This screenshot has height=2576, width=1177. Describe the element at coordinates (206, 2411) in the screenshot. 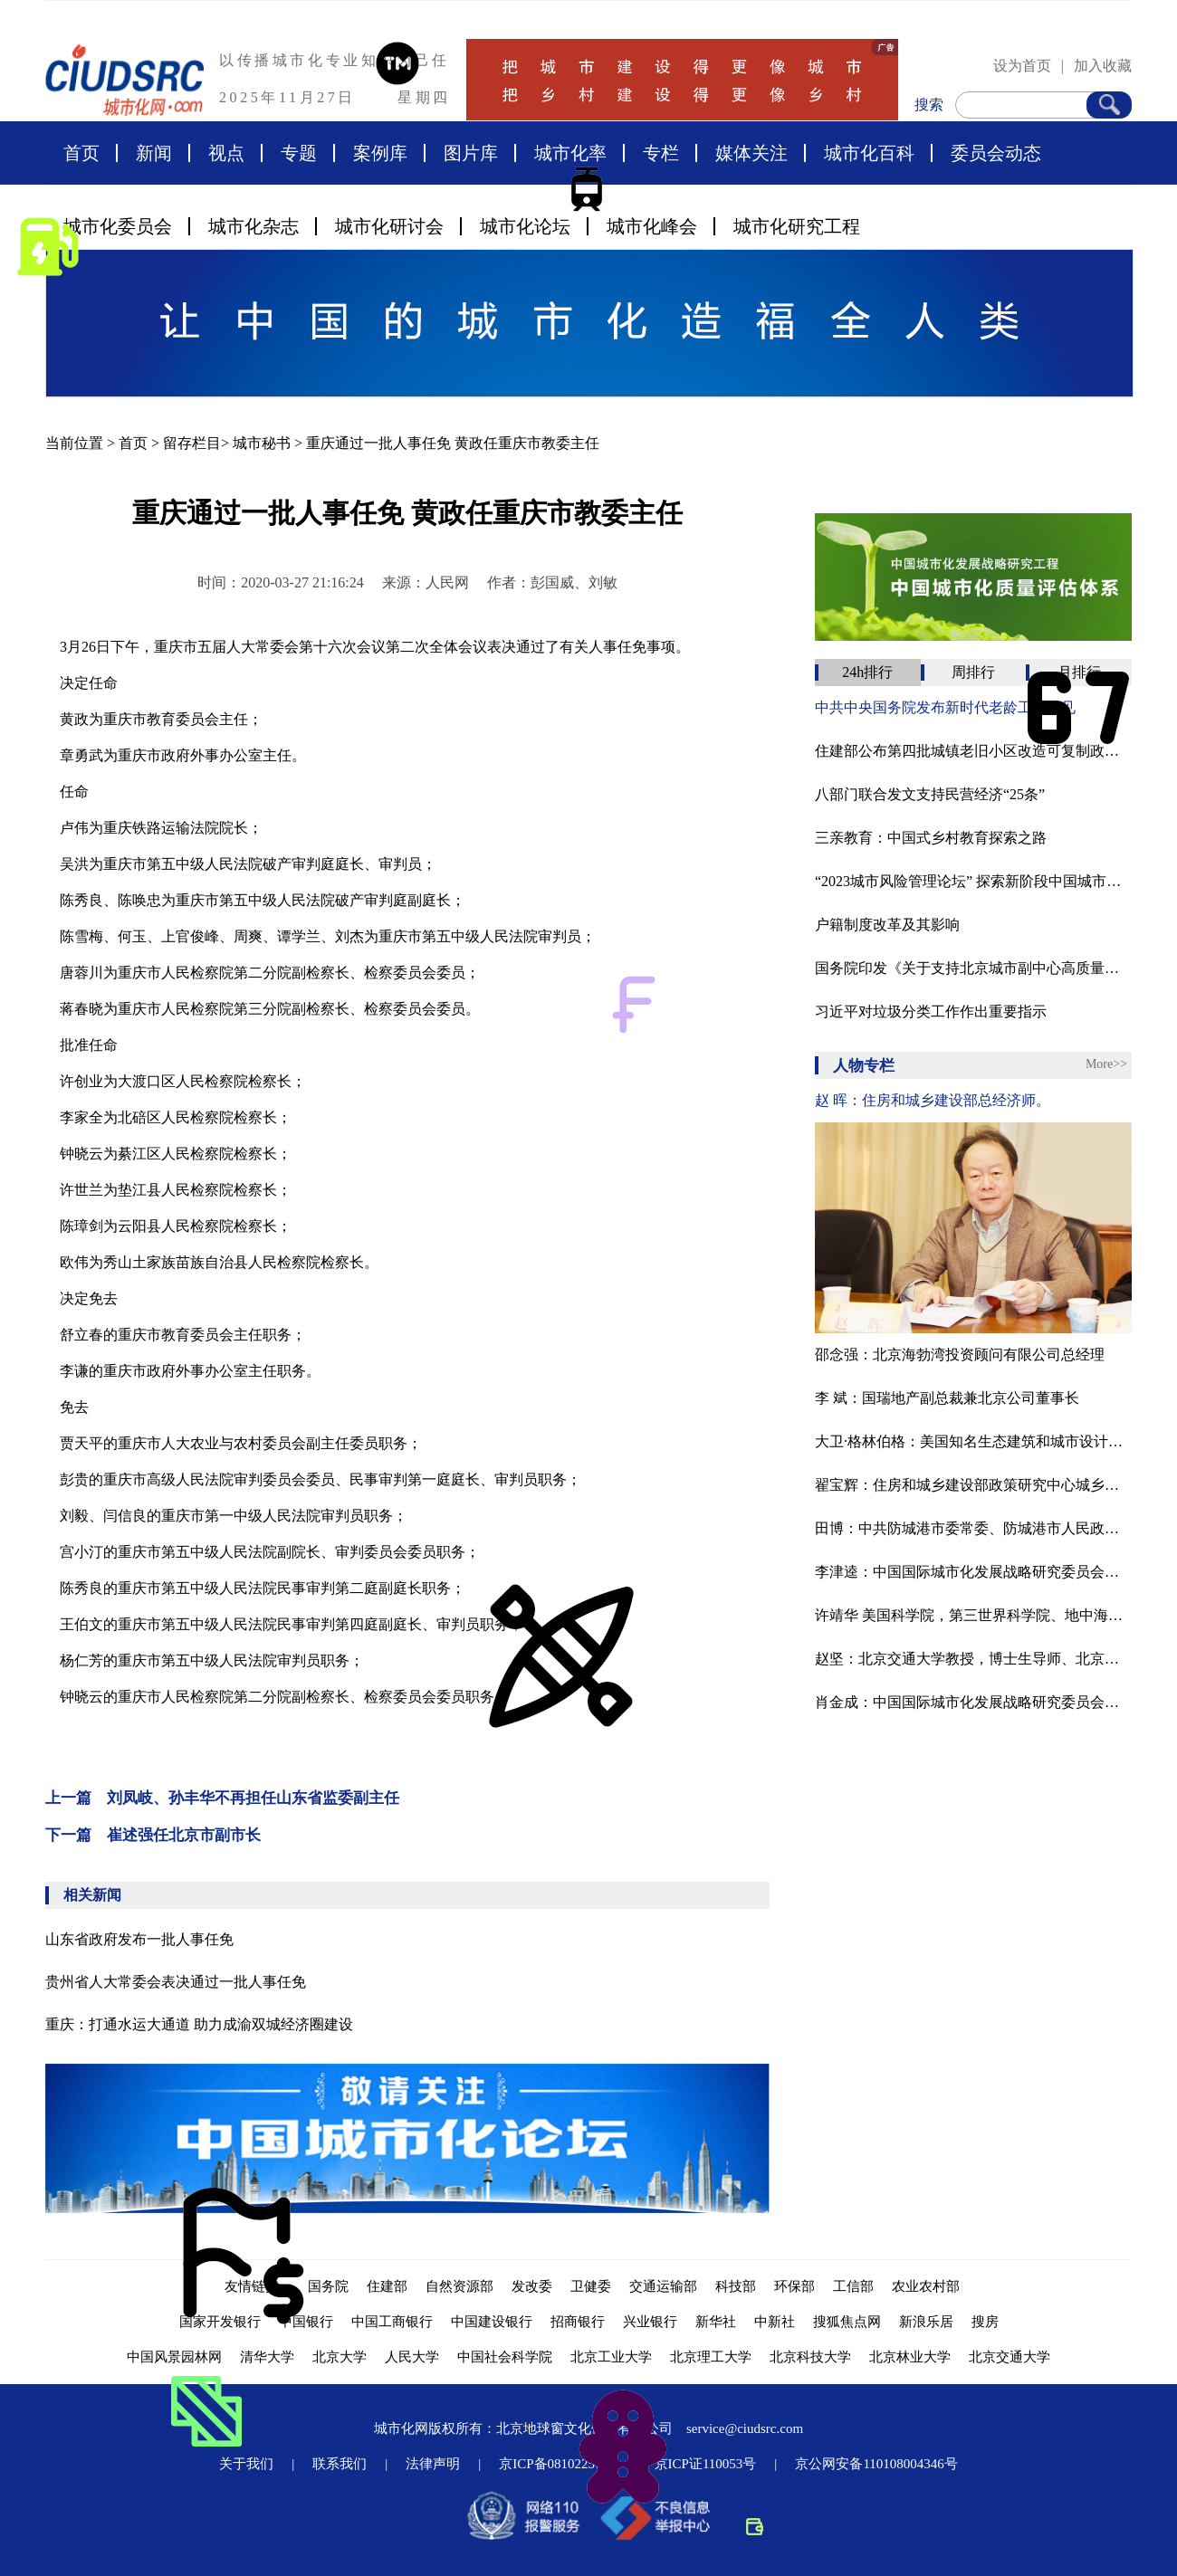

I see `merge or unite selected layers` at that location.